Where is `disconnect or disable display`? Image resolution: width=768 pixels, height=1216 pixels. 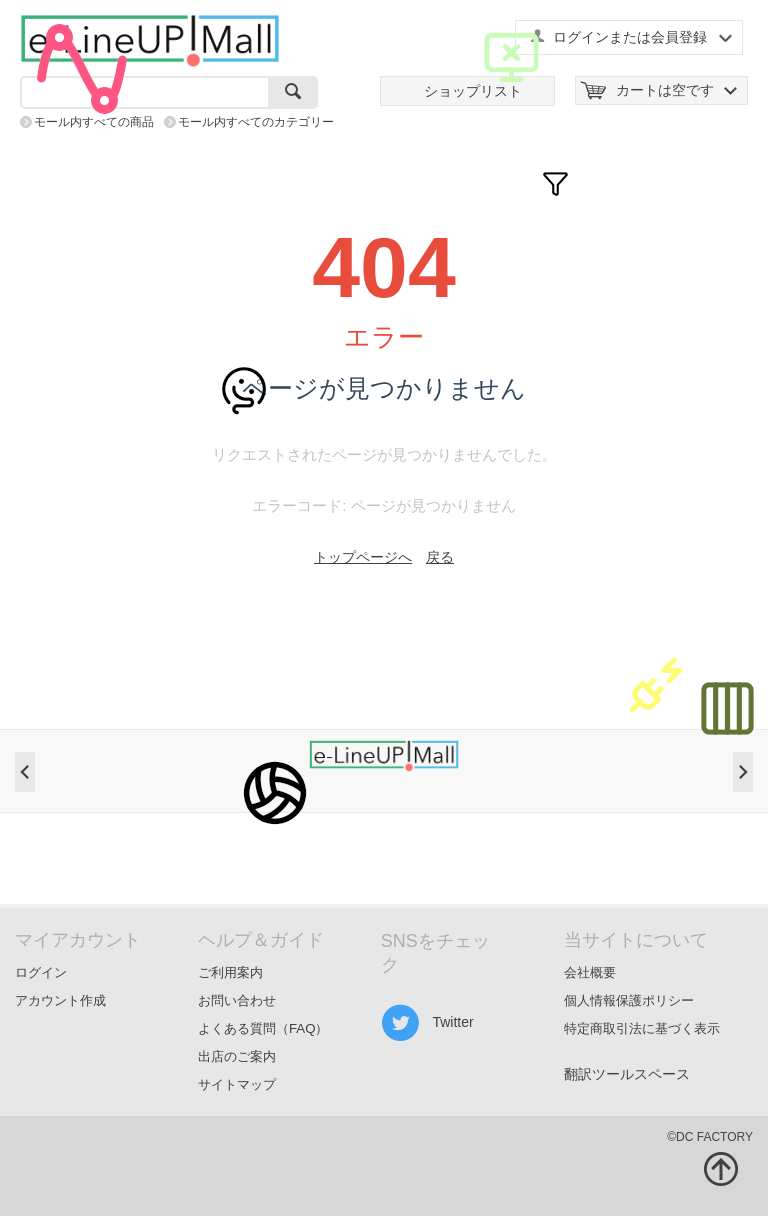 disconnect or disable display is located at coordinates (511, 57).